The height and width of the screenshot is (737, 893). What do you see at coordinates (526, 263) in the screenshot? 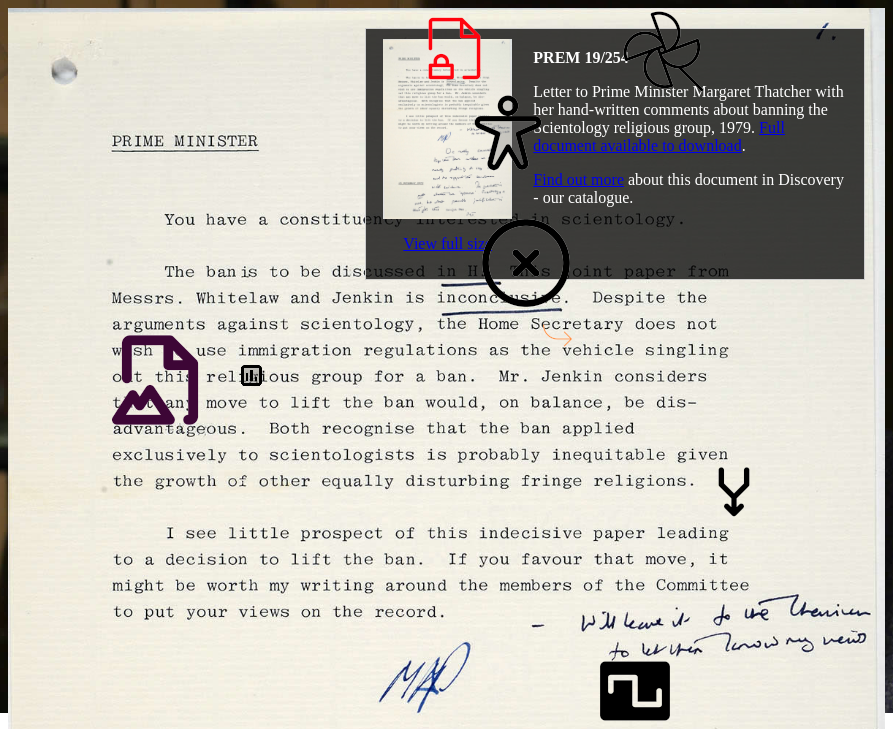
I see `close or dismiss a dialog` at bounding box center [526, 263].